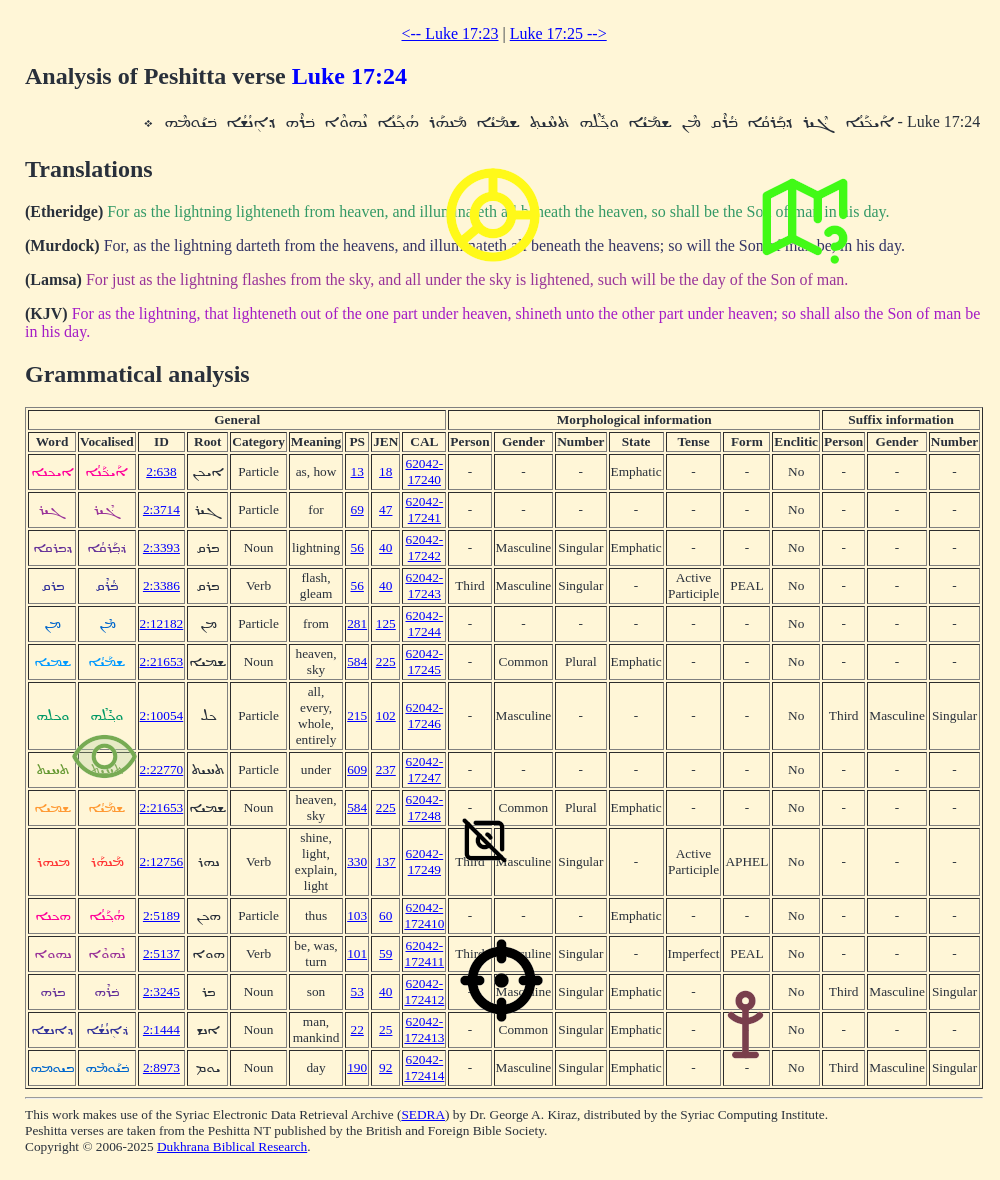 The height and width of the screenshot is (1180, 1000). What do you see at coordinates (501, 980) in the screenshot?
I see `center map on current location` at bounding box center [501, 980].